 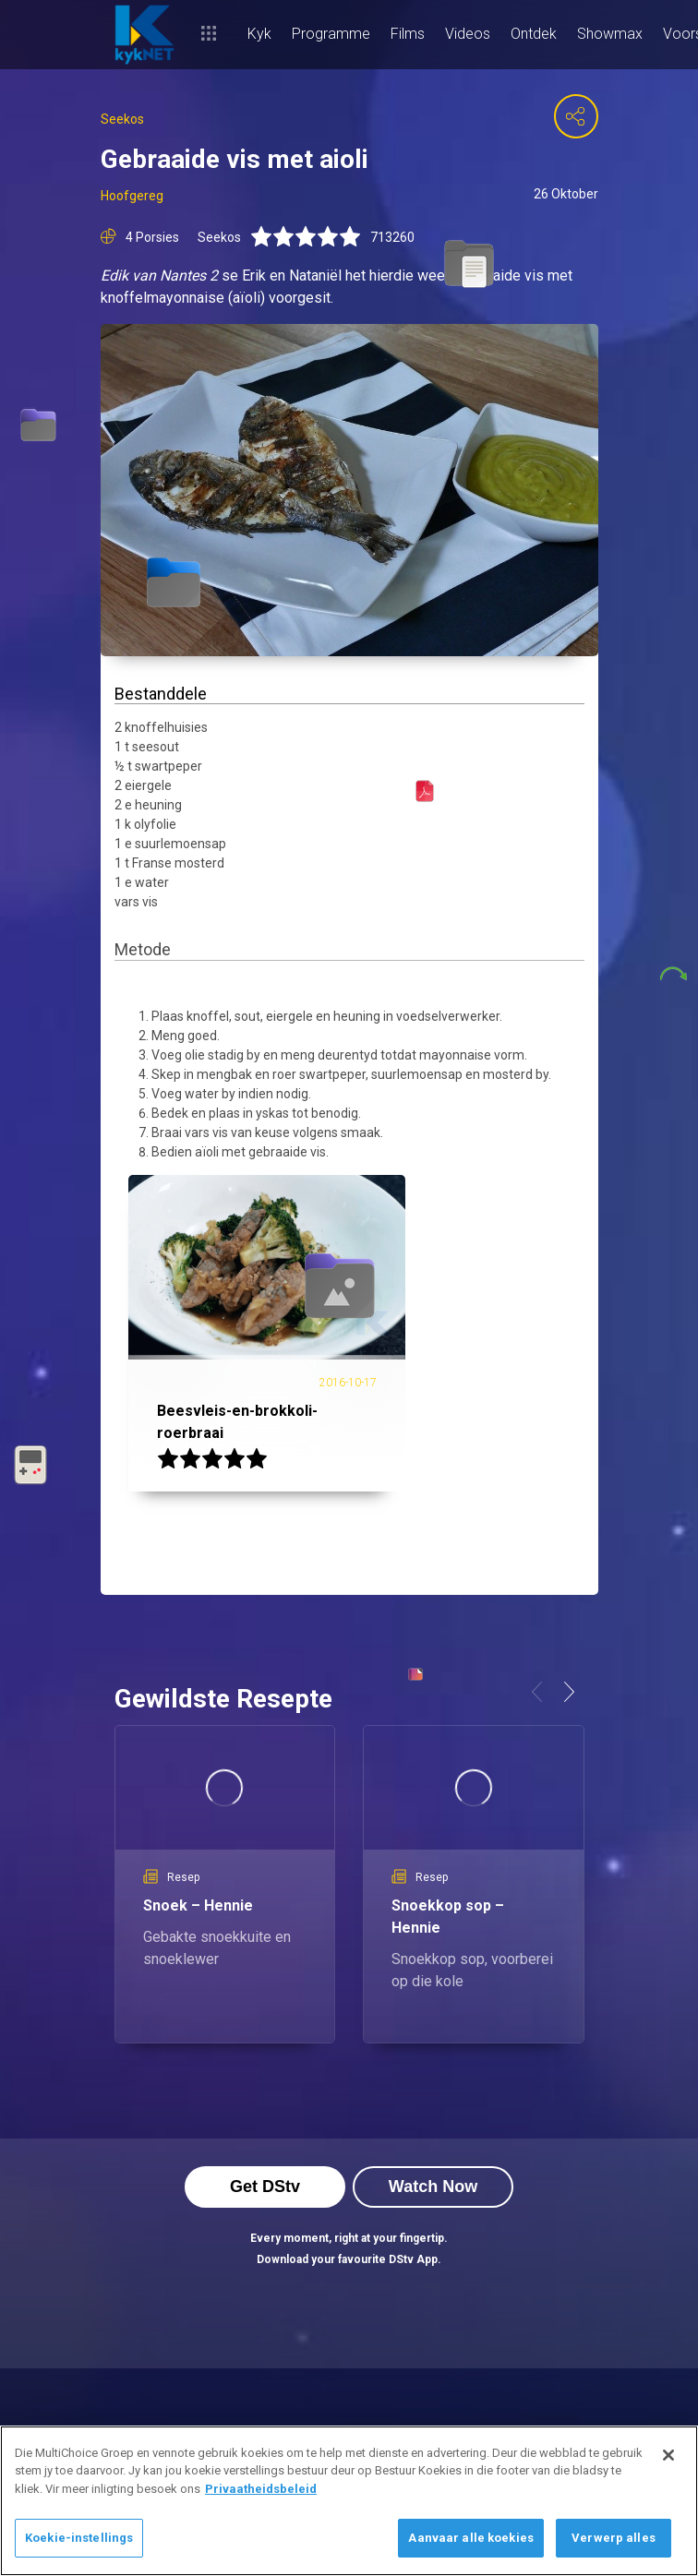 I want to click on a compressed pdf document file, so click(x=425, y=791).